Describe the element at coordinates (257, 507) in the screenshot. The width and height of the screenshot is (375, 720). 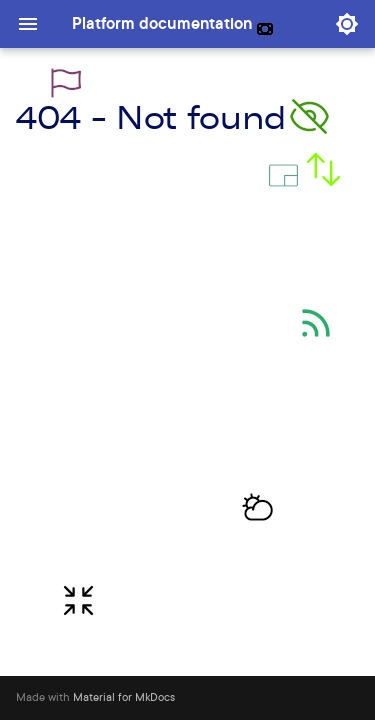
I see `view current weather conditions` at that location.